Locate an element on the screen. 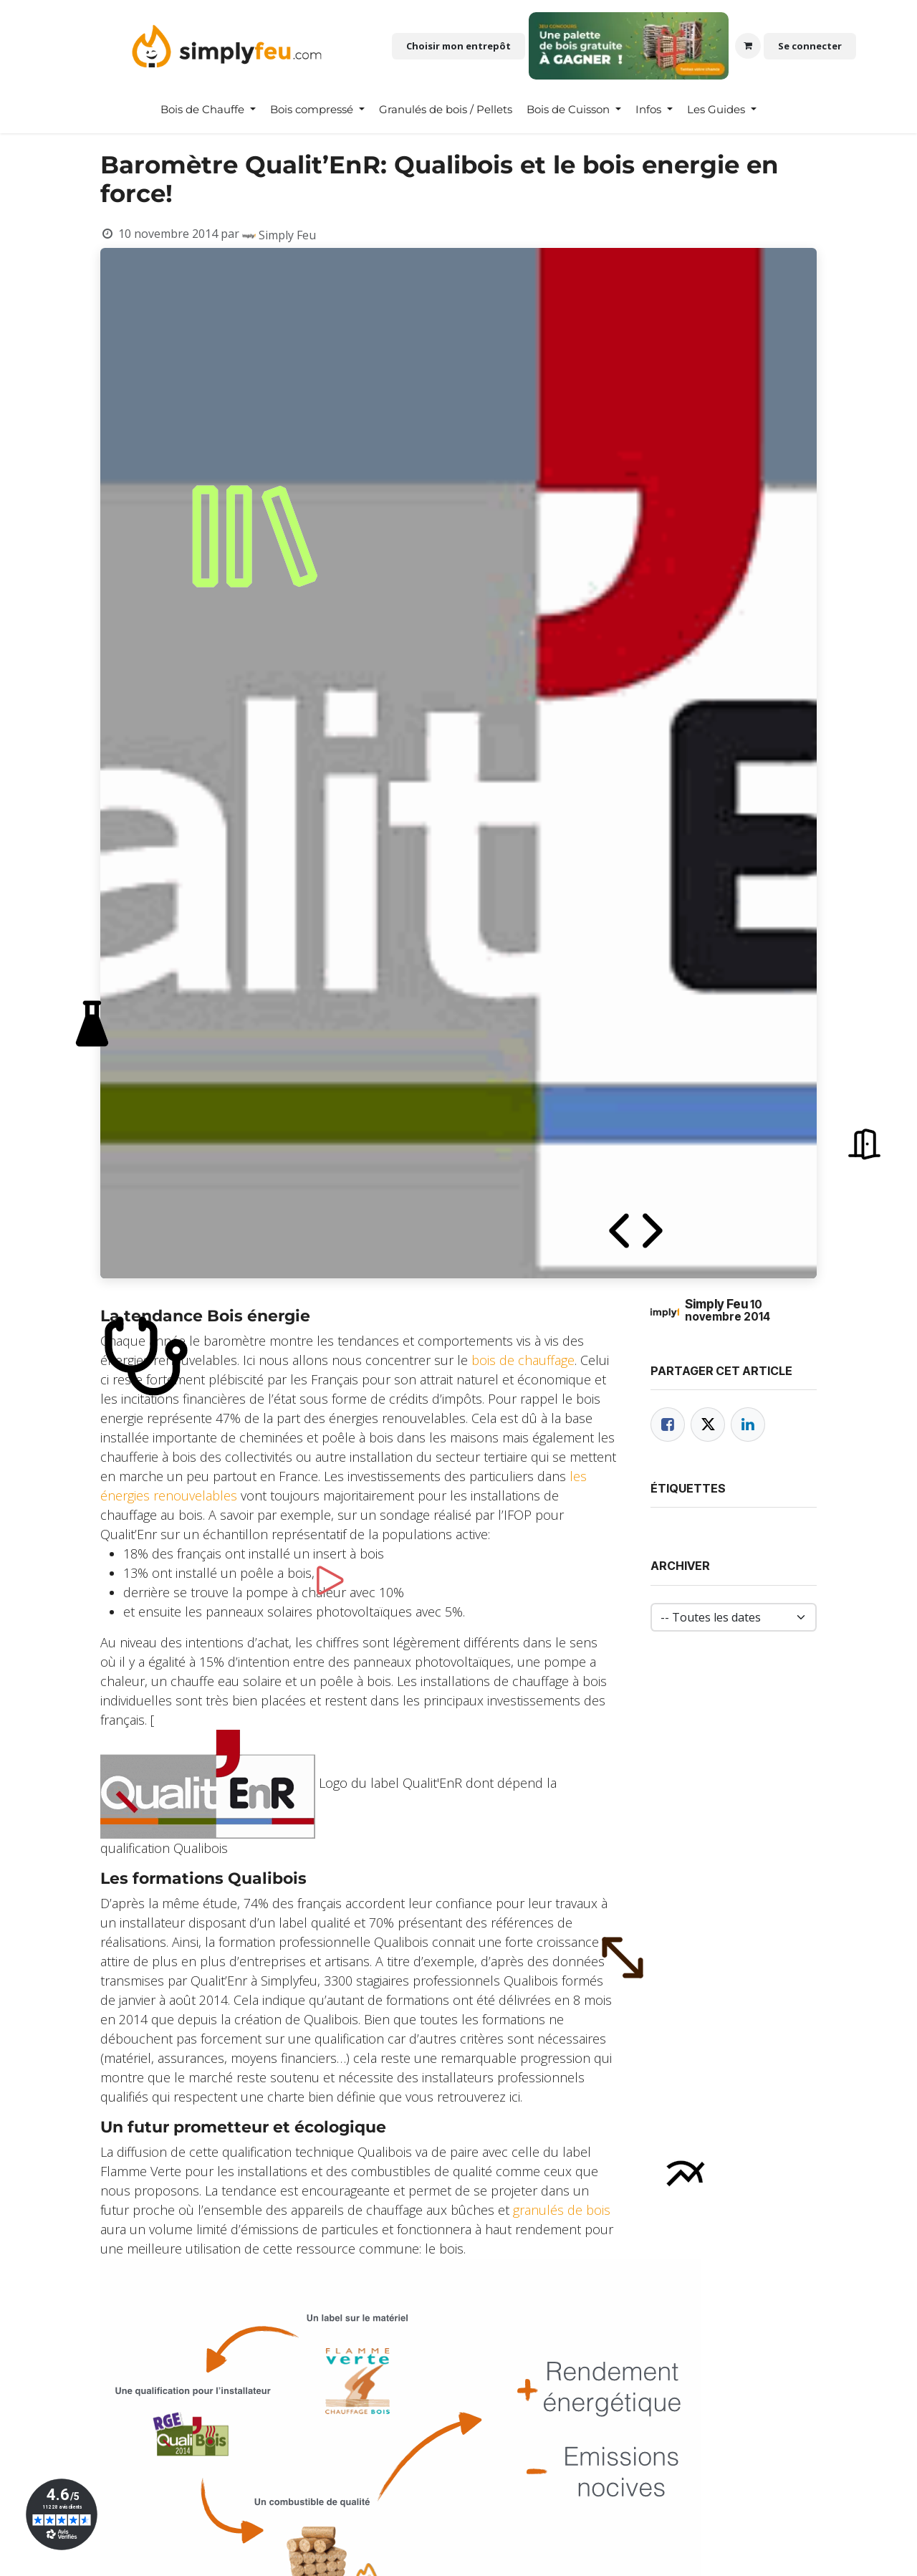  access your saved library or collection is located at coordinates (251, 536).